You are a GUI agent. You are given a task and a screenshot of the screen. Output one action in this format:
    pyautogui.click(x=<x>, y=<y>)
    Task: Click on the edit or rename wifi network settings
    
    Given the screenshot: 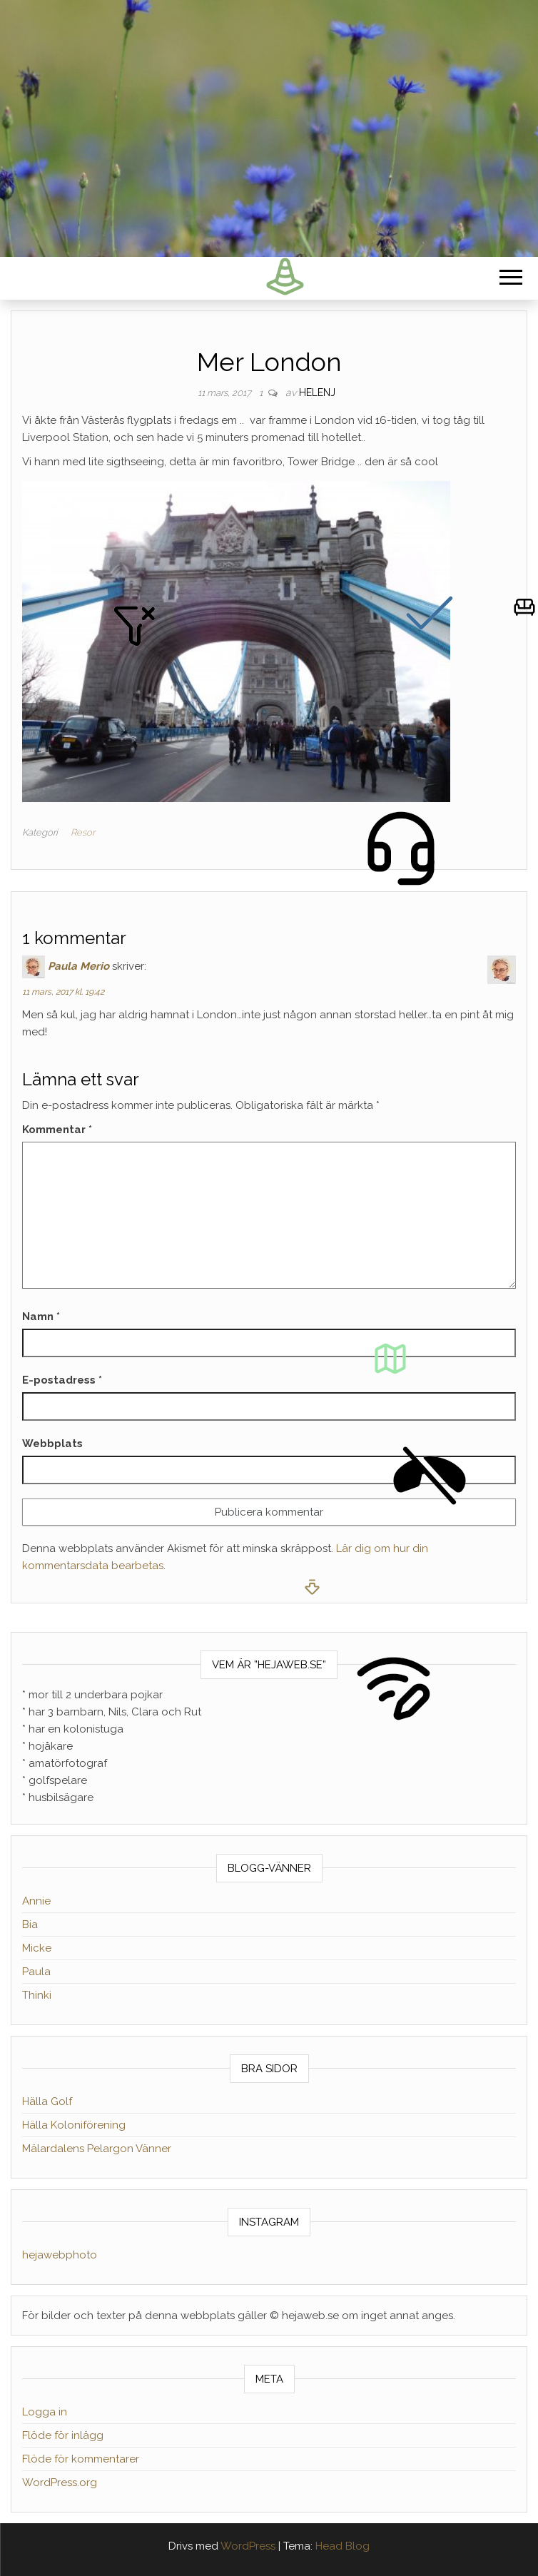 What is the action you would take?
    pyautogui.click(x=393, y=1683)
    